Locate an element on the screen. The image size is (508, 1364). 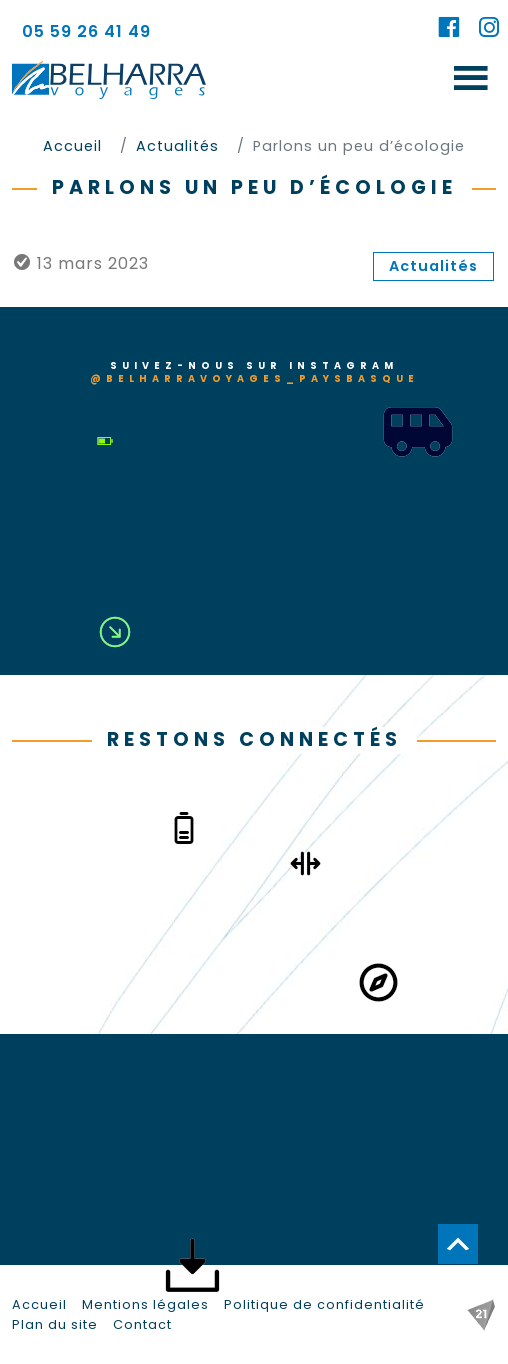
split view horizontally is located at coordinates (305, 863).